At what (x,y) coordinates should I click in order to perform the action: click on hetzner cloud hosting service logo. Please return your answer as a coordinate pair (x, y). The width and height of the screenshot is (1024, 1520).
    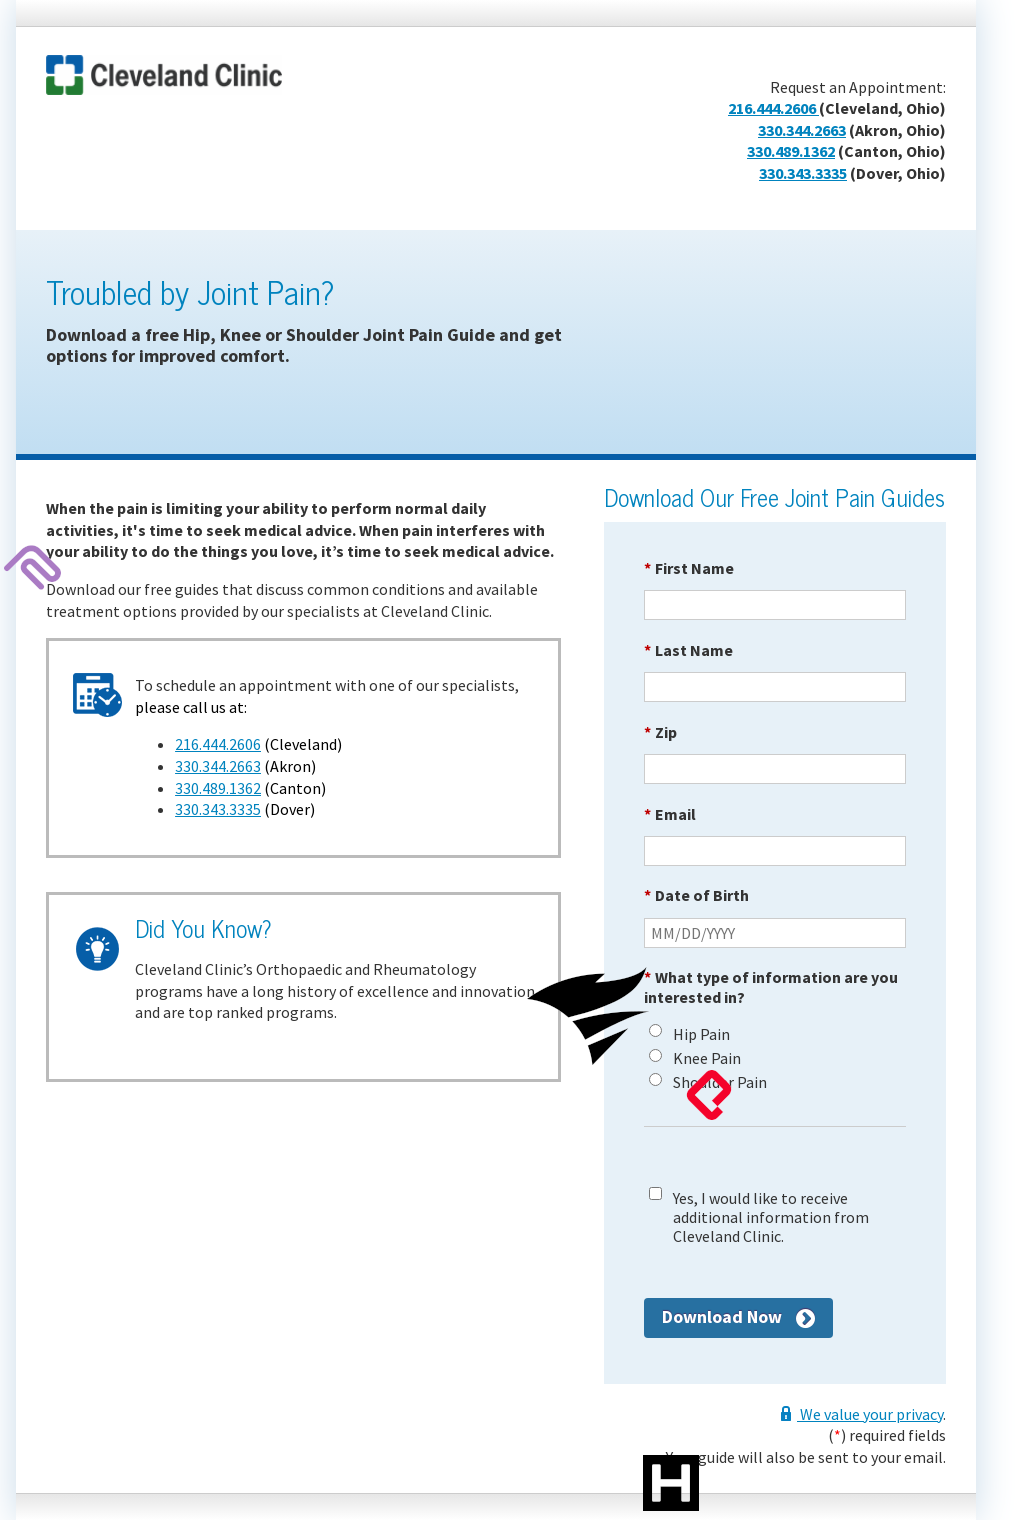
    Looking at the image, I should click on (671, 1483).